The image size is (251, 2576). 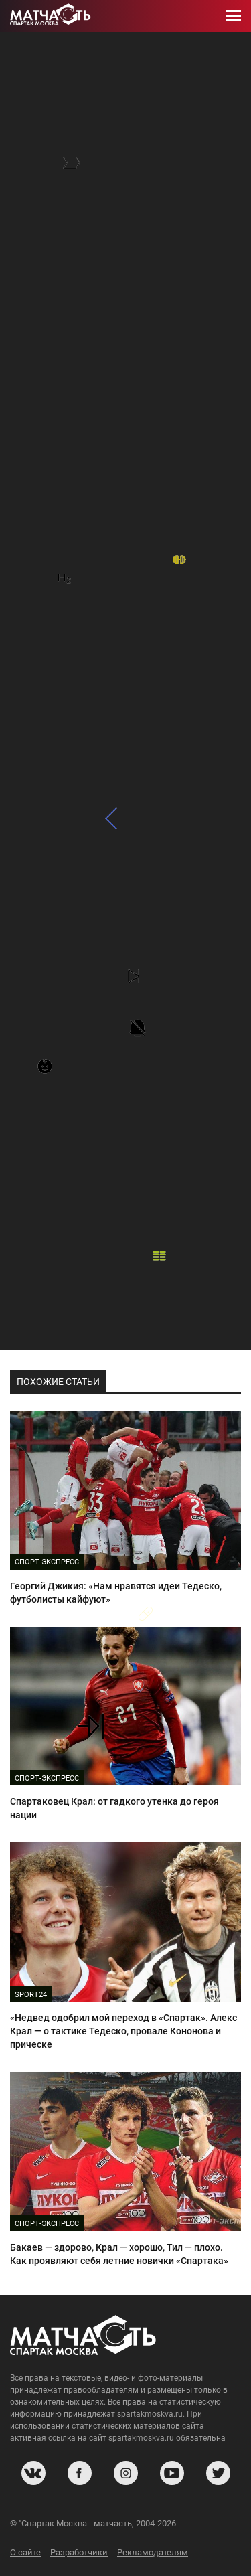 What do you see at coordinates (133, 976) in the screenshot?
I see `skip to the next track or media item` at bounding box center [133, 976].